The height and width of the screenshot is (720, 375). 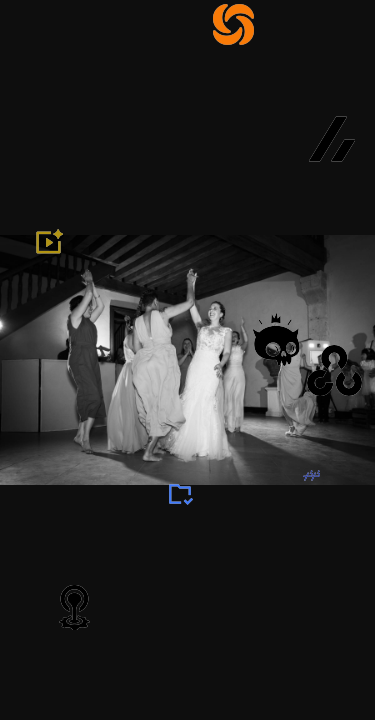 I want to click on open the sololearn app, so click(x=233, y=24).